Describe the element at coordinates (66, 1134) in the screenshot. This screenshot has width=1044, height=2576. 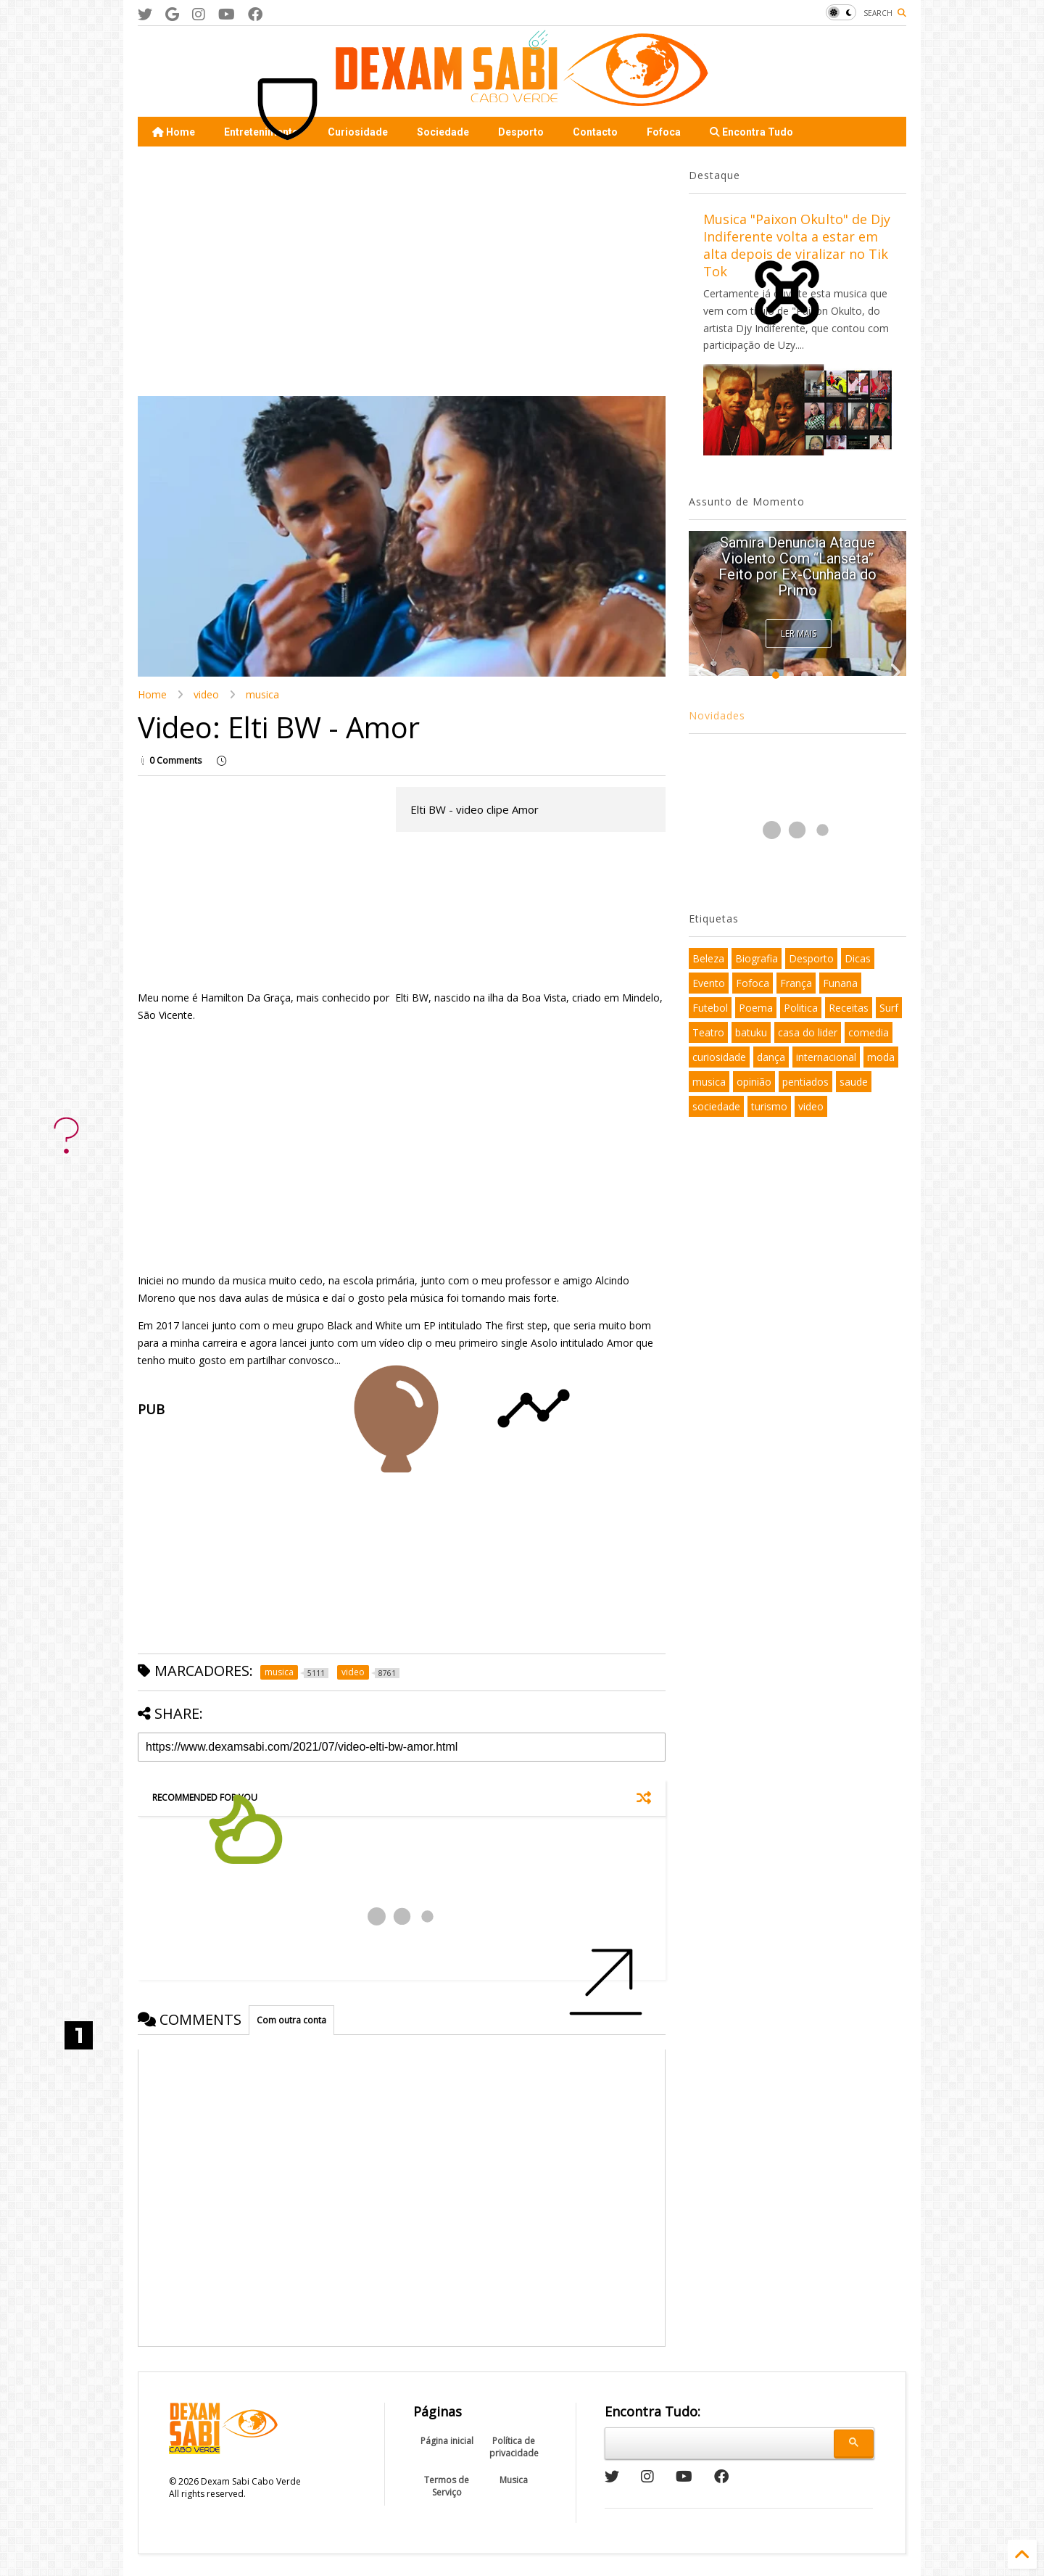
I see `access help or support information` at that location.